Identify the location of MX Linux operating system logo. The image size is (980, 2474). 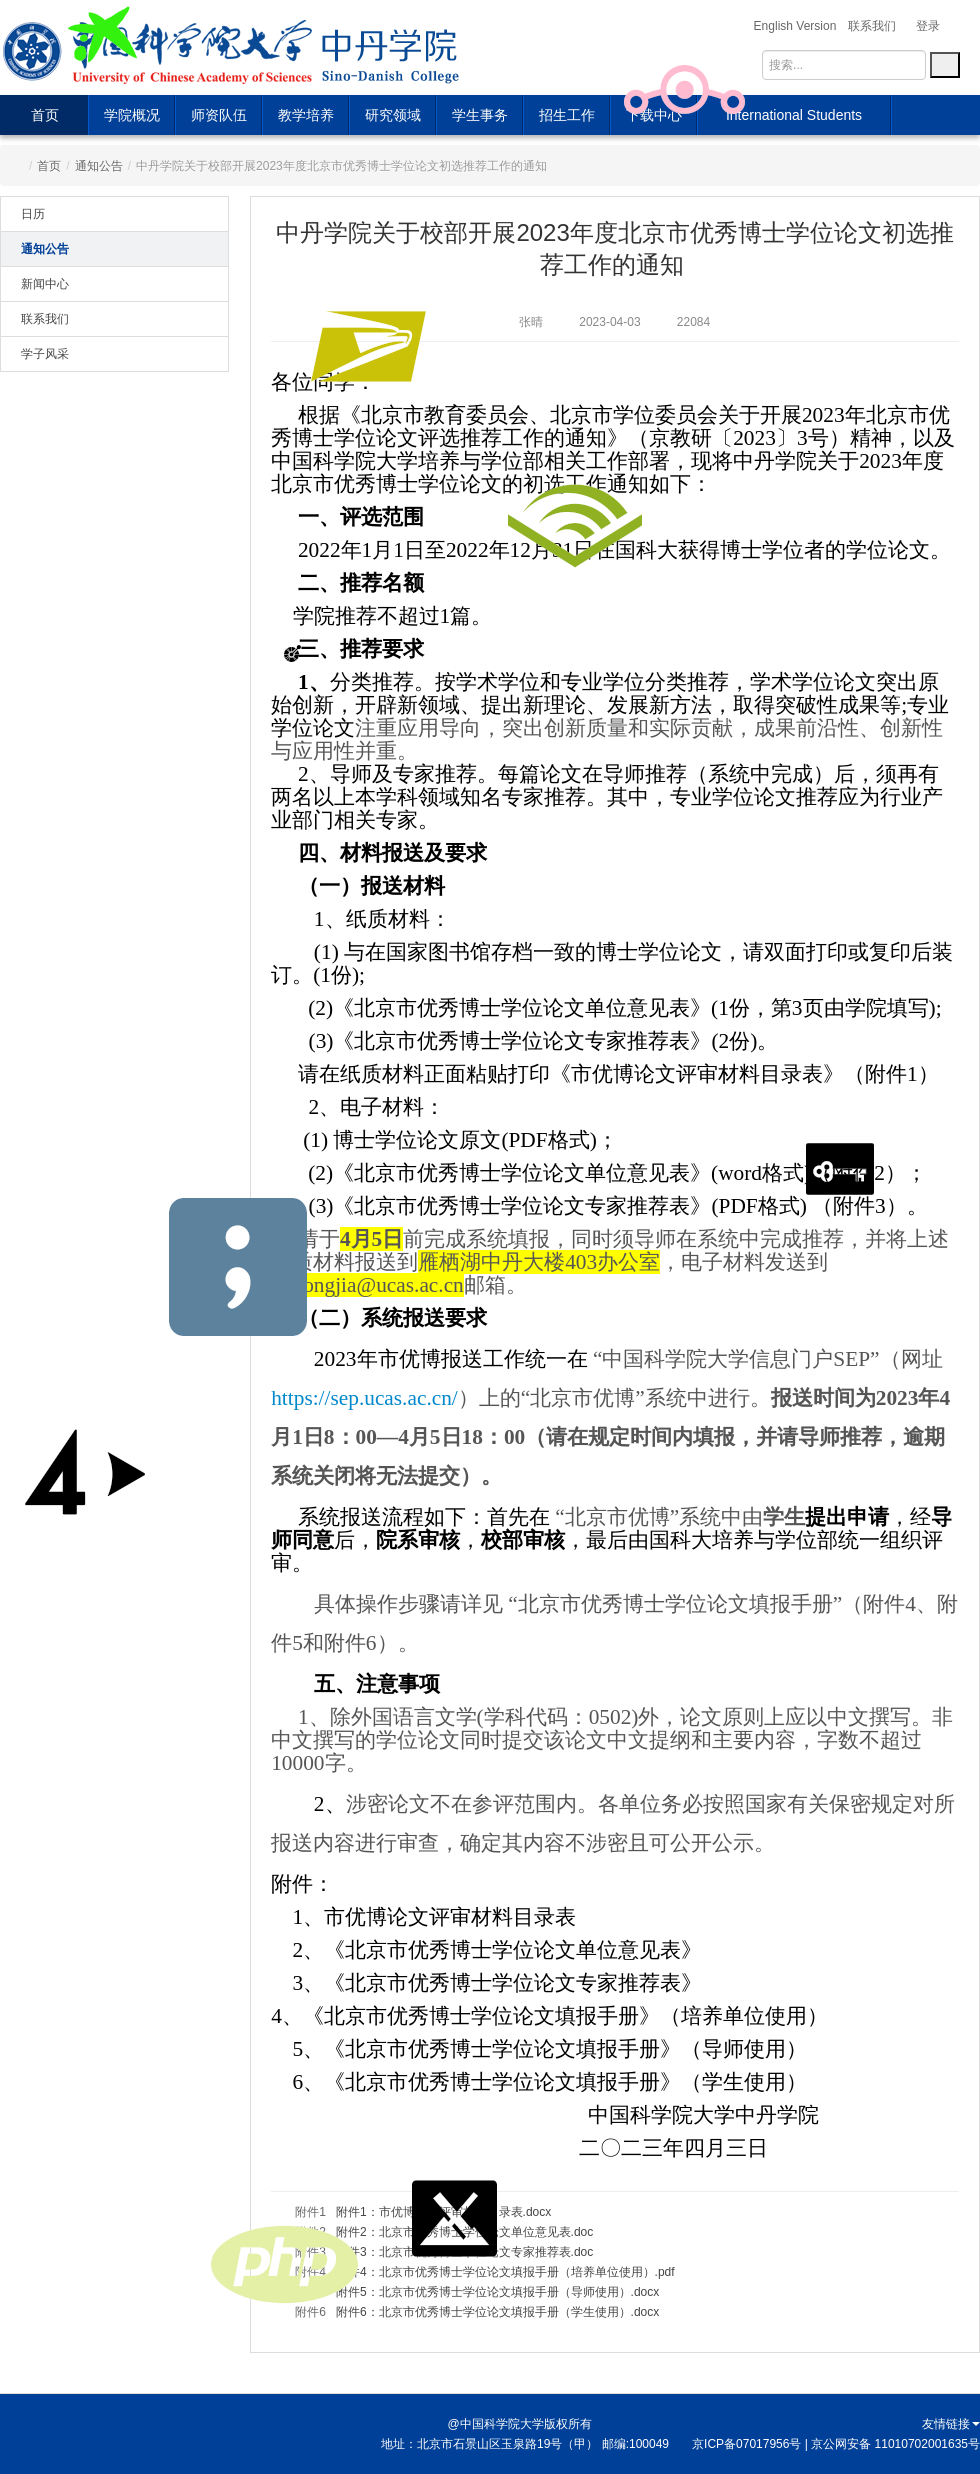
(454, 2218).